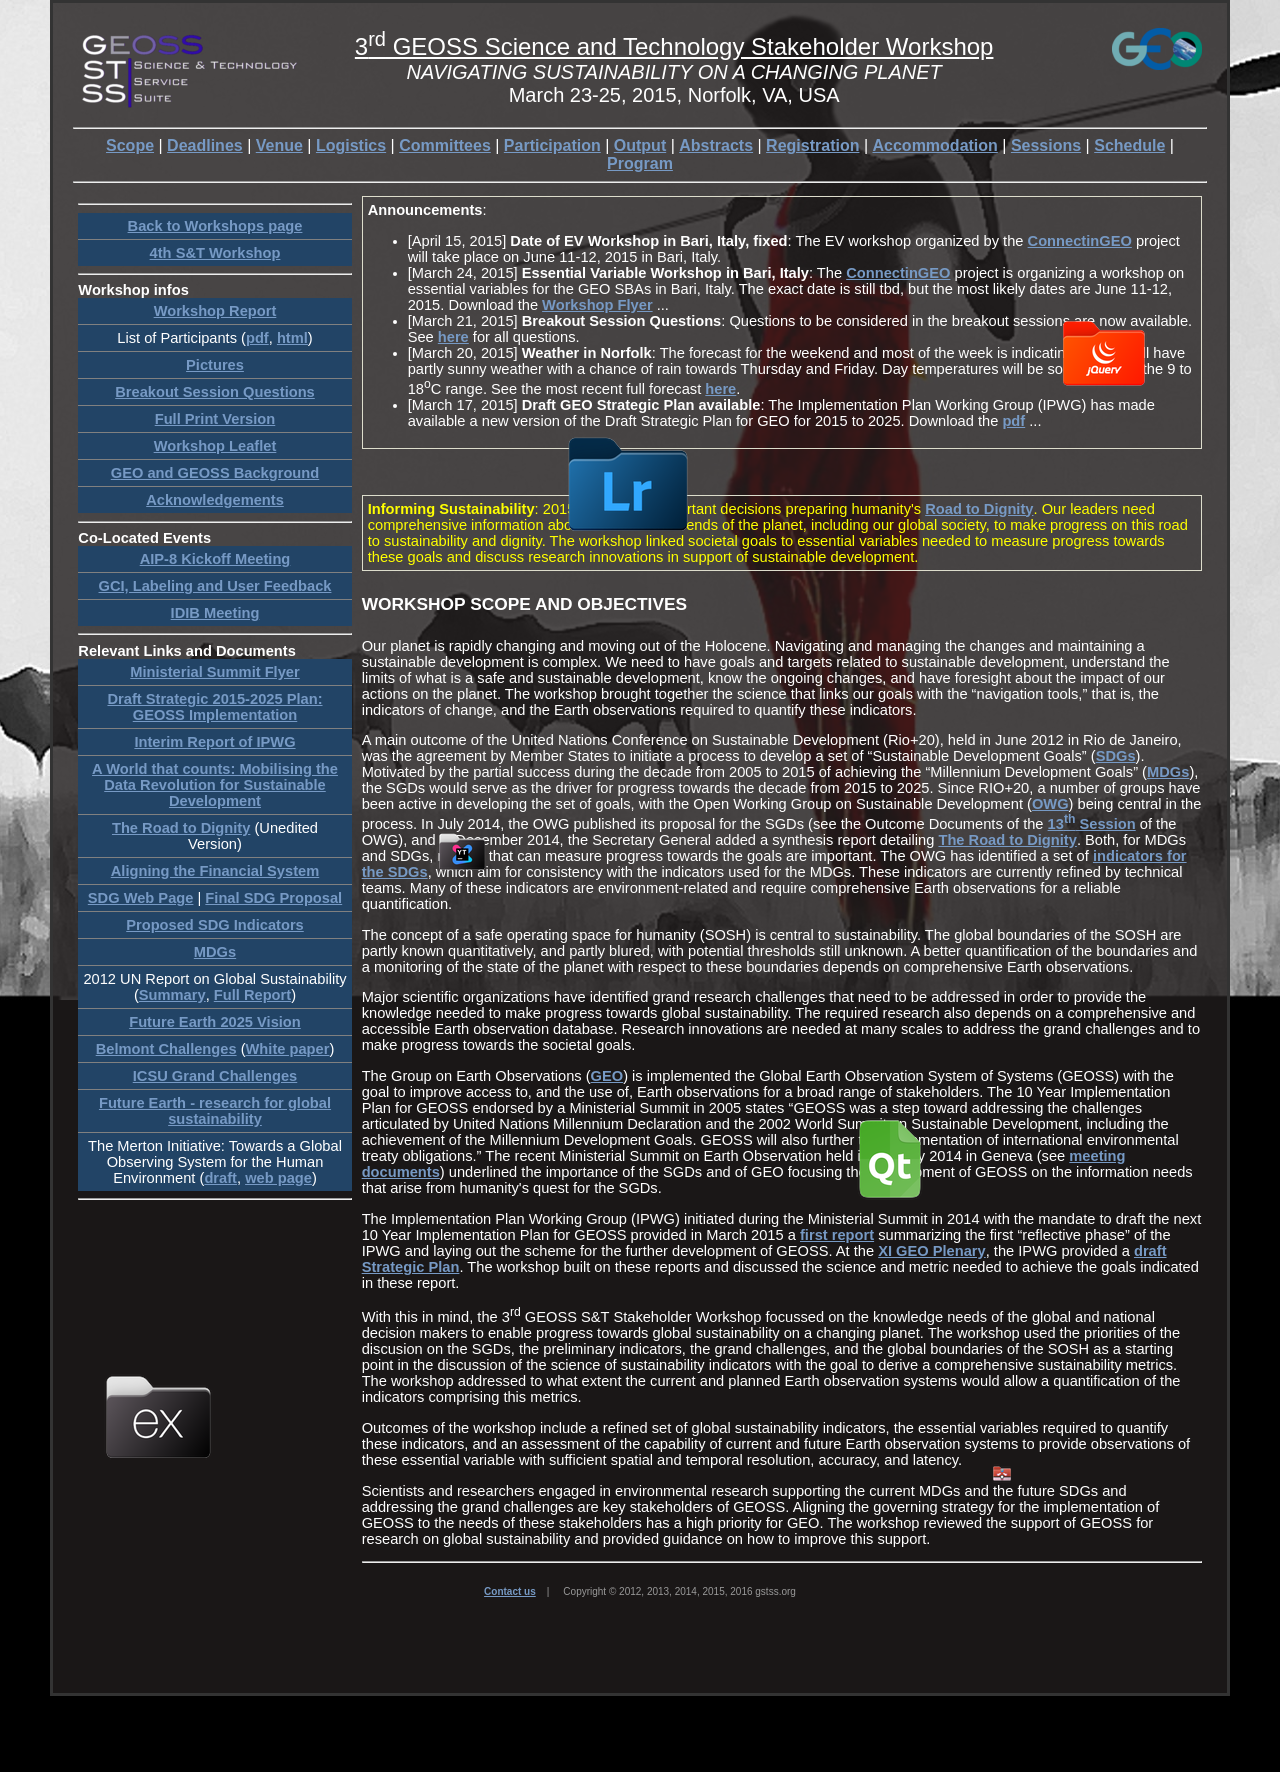  What do you see at coordinates (890, 1159) in the screenshot?
I see `a QML source code file` at bounding box center [890, 1159].